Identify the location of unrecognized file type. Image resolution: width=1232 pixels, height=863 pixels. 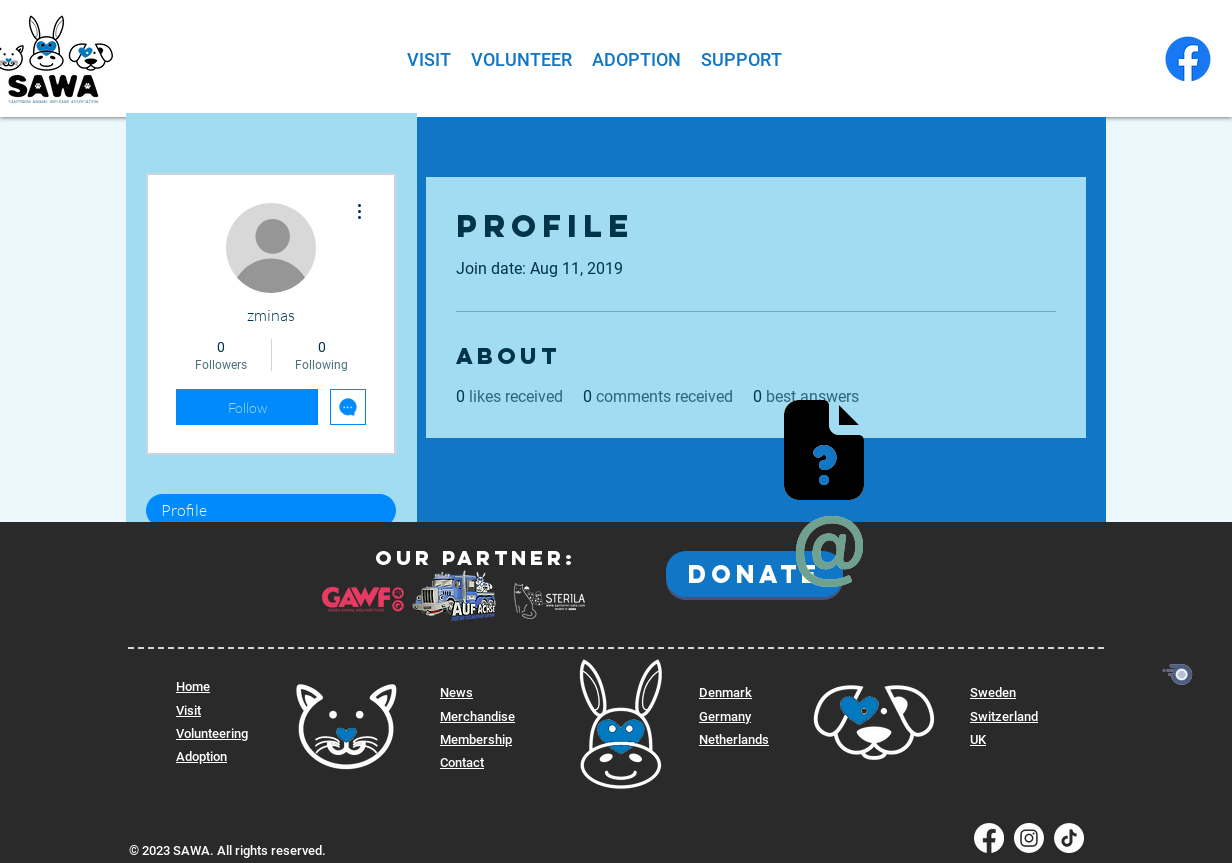
(824, 450).